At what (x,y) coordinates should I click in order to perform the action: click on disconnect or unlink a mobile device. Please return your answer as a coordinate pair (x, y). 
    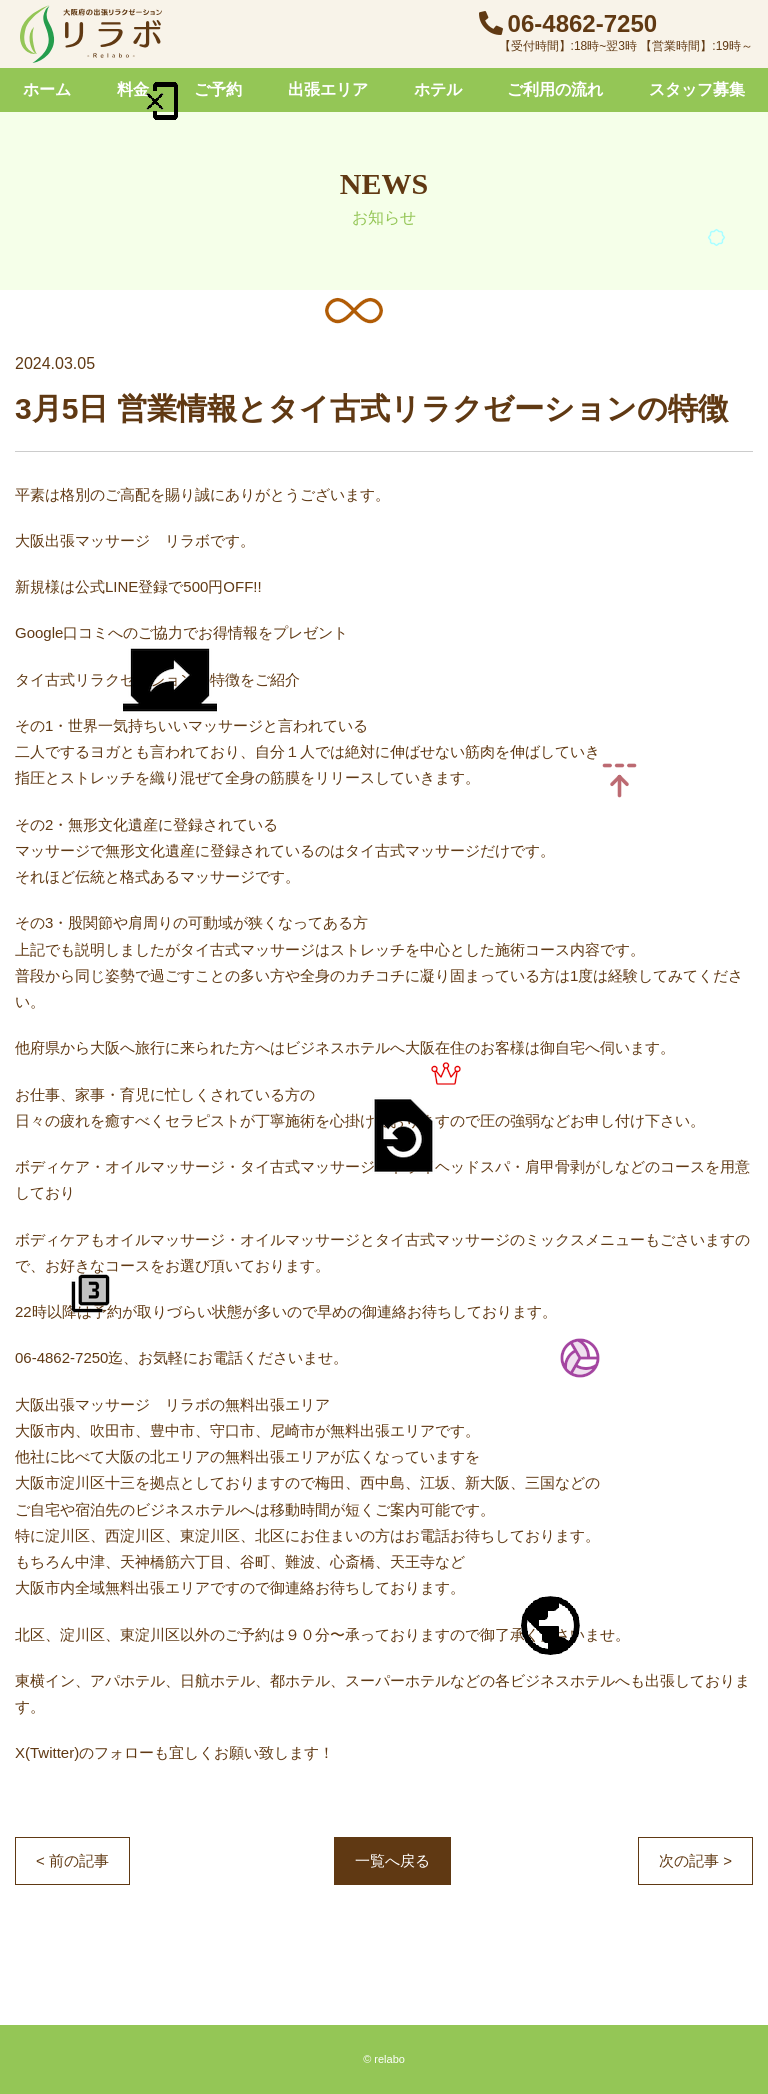
    Looking at the image, I should click on (162, 101).